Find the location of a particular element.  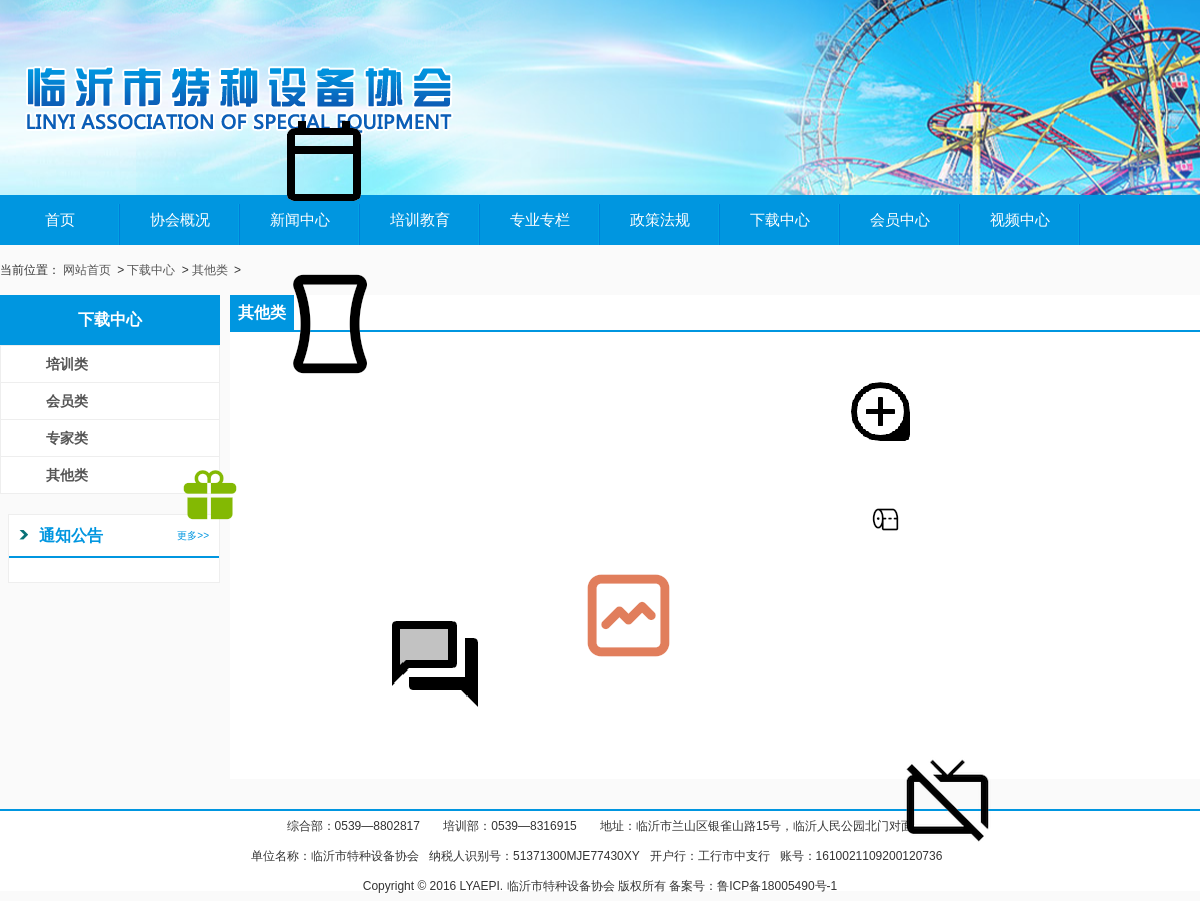

indicates restroom or bathroom location is located at coordinates (885, 519).